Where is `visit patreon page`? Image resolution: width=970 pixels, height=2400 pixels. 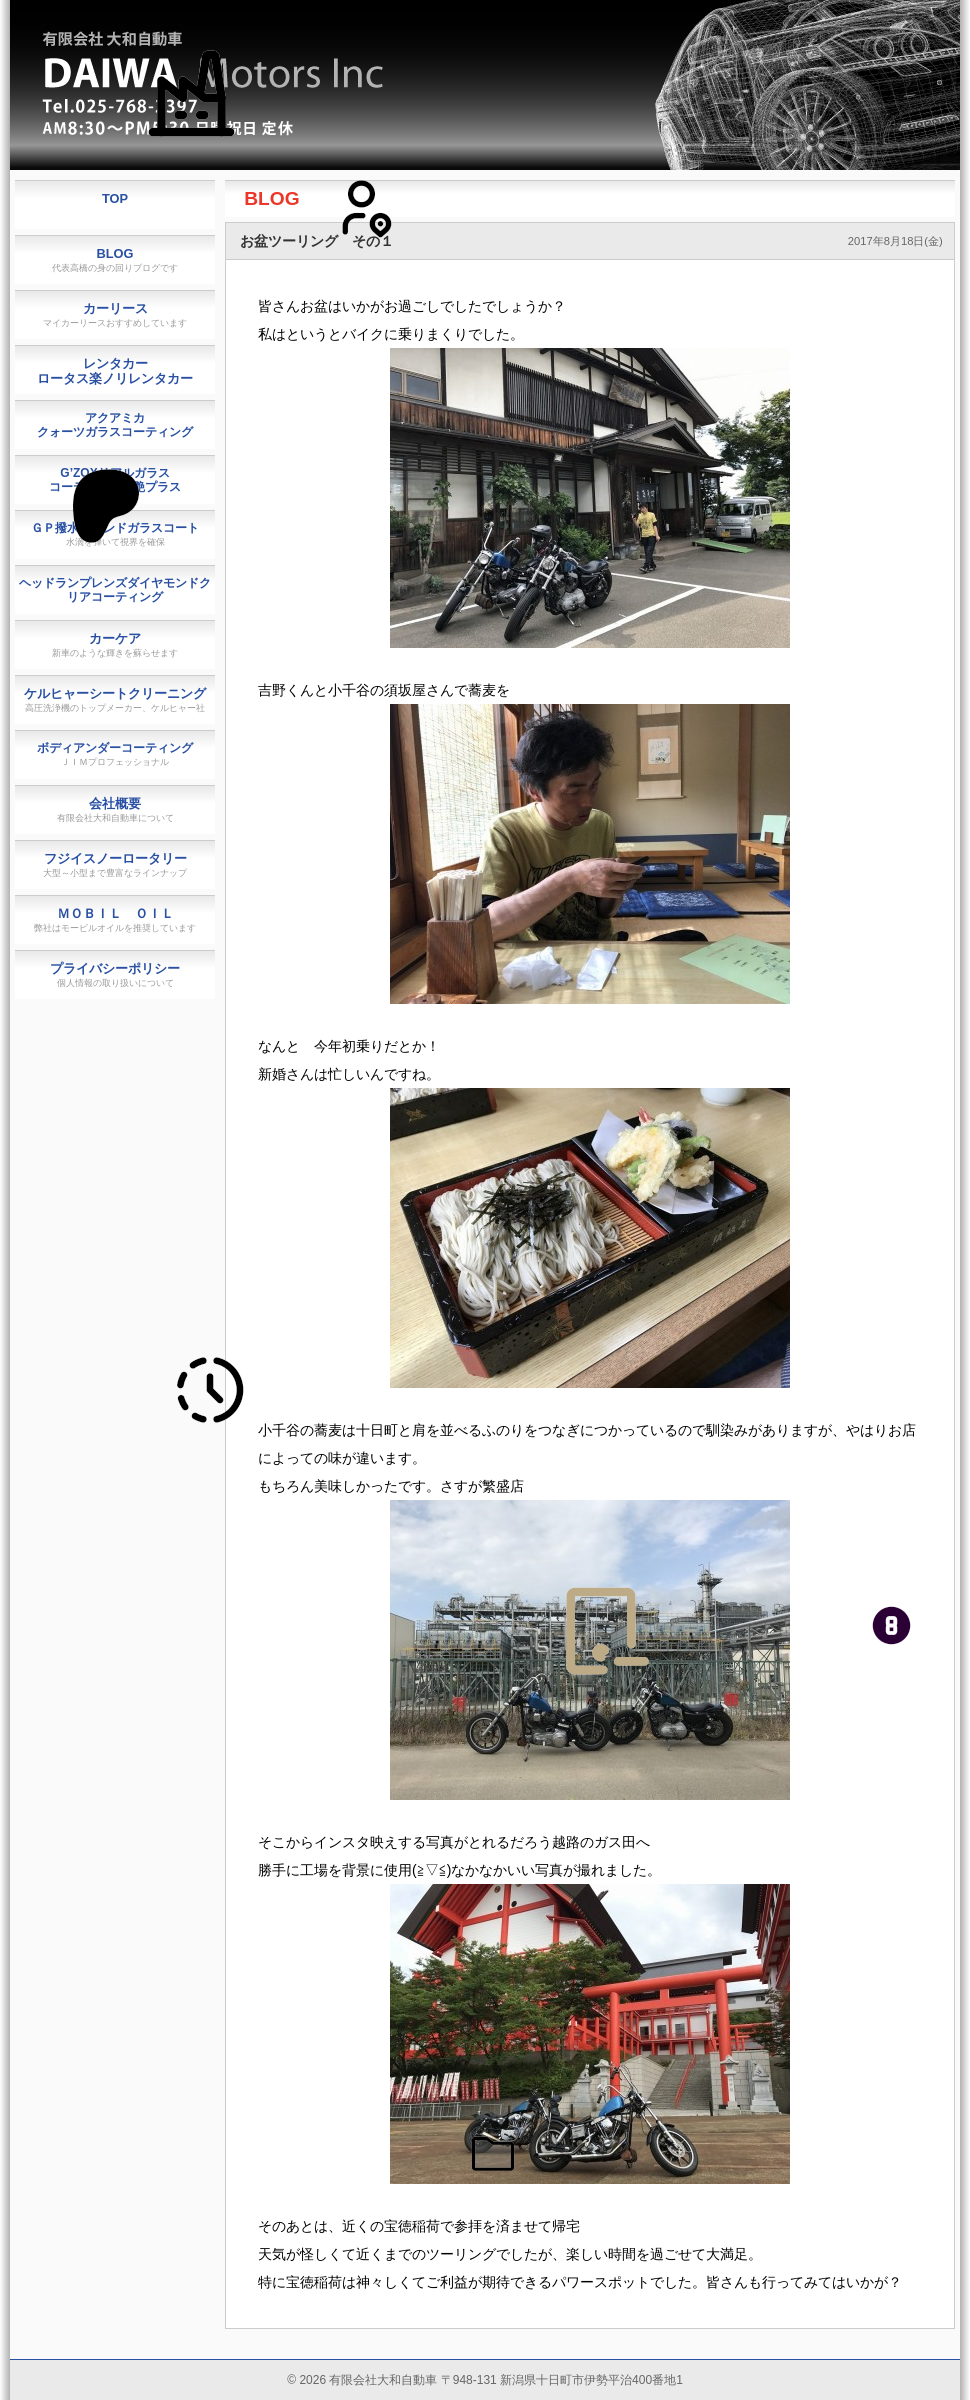 visit patreon page is located at coordinates (106, 506).